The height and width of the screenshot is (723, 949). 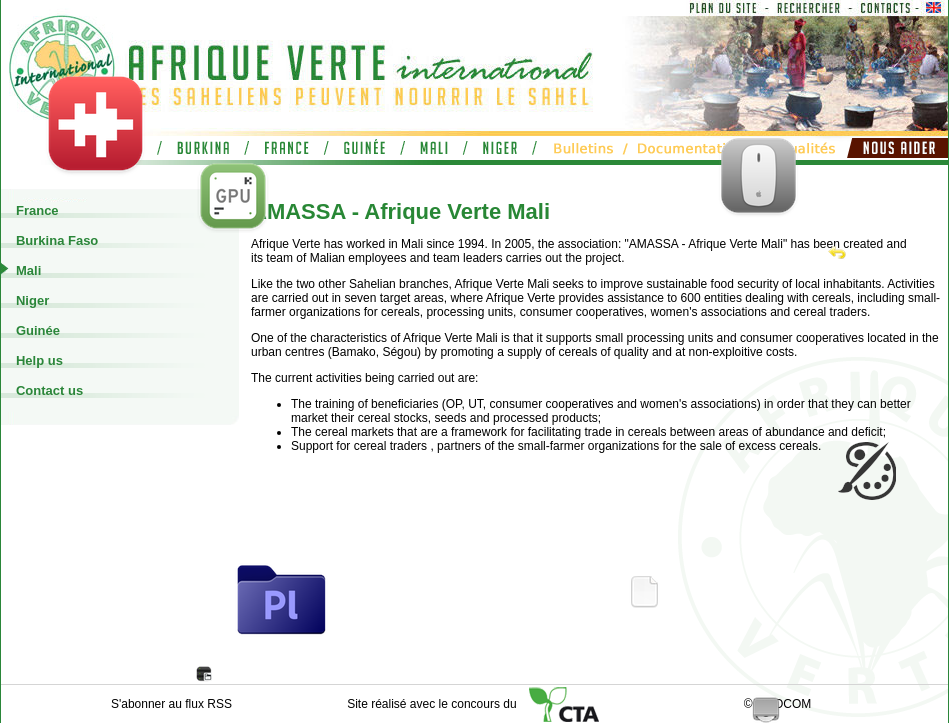 What do you see at coordinates (233, 197) in the screenshot?
I see `open graphics driver settings` at bounding box center [233, 197].